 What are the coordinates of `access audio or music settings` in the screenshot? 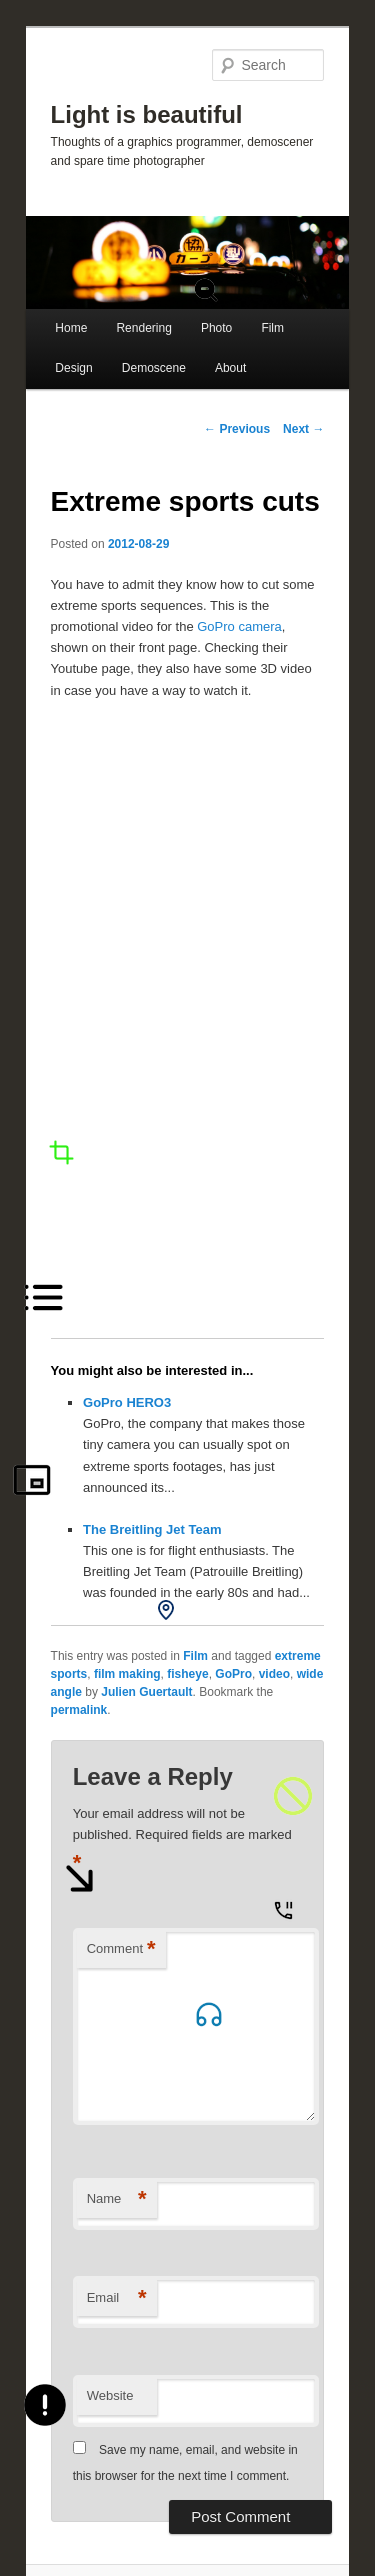 It's located at (209, 2015).